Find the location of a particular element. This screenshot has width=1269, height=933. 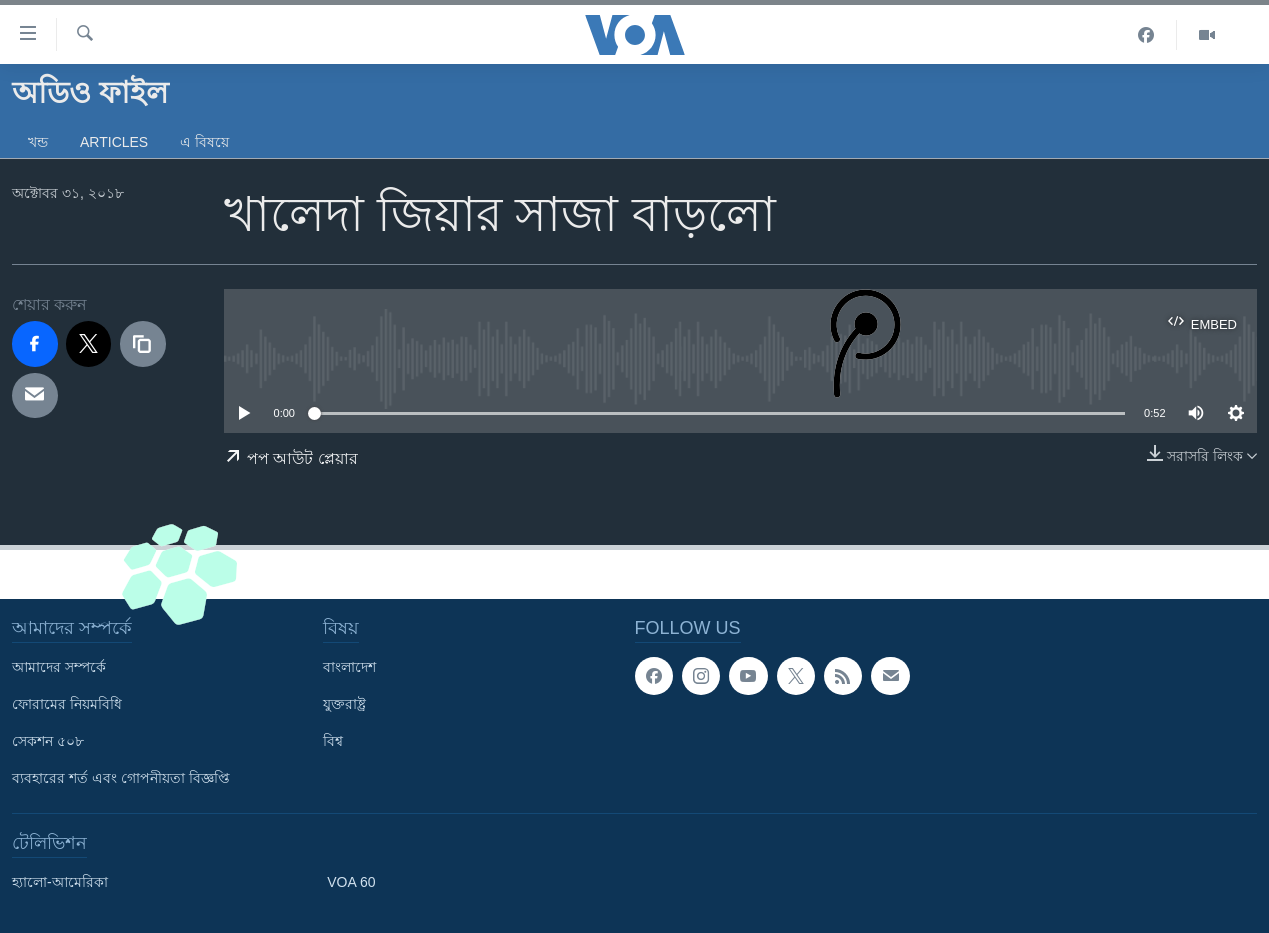

H3 geospatial indexing system logo is located at coordinates (179, 574).